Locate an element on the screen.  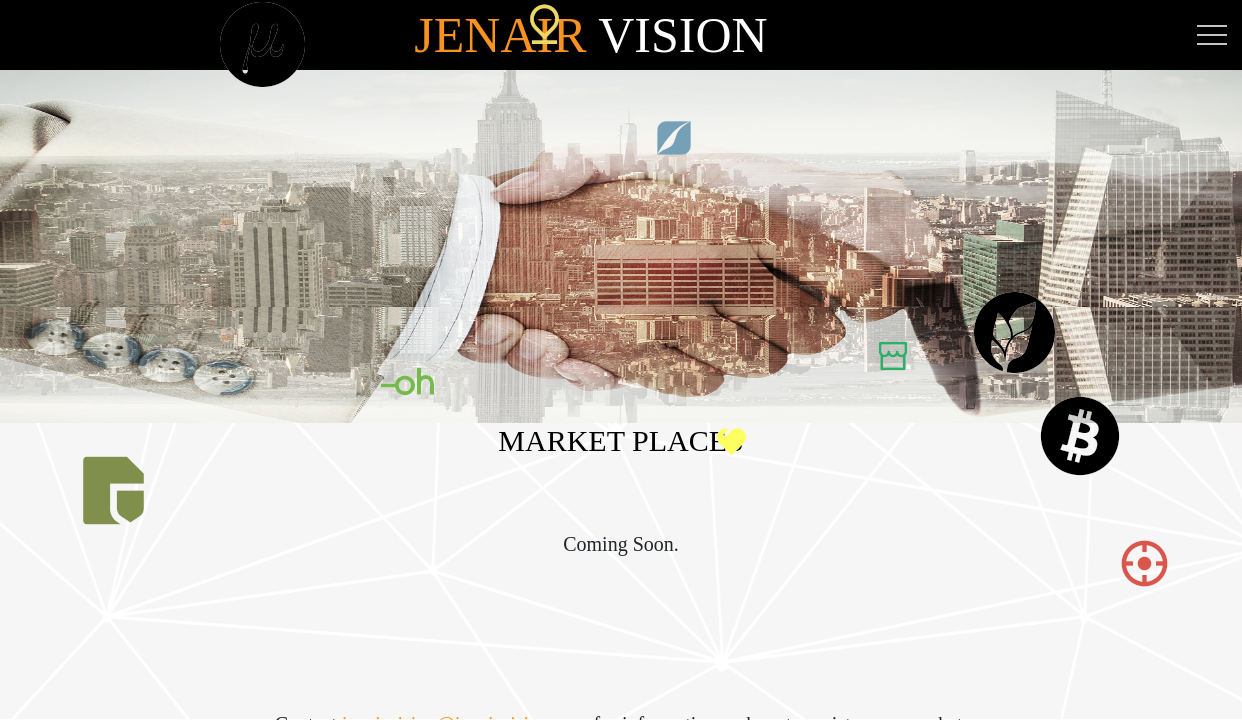
center or focus on current location is located at coordinates (1144, 563).